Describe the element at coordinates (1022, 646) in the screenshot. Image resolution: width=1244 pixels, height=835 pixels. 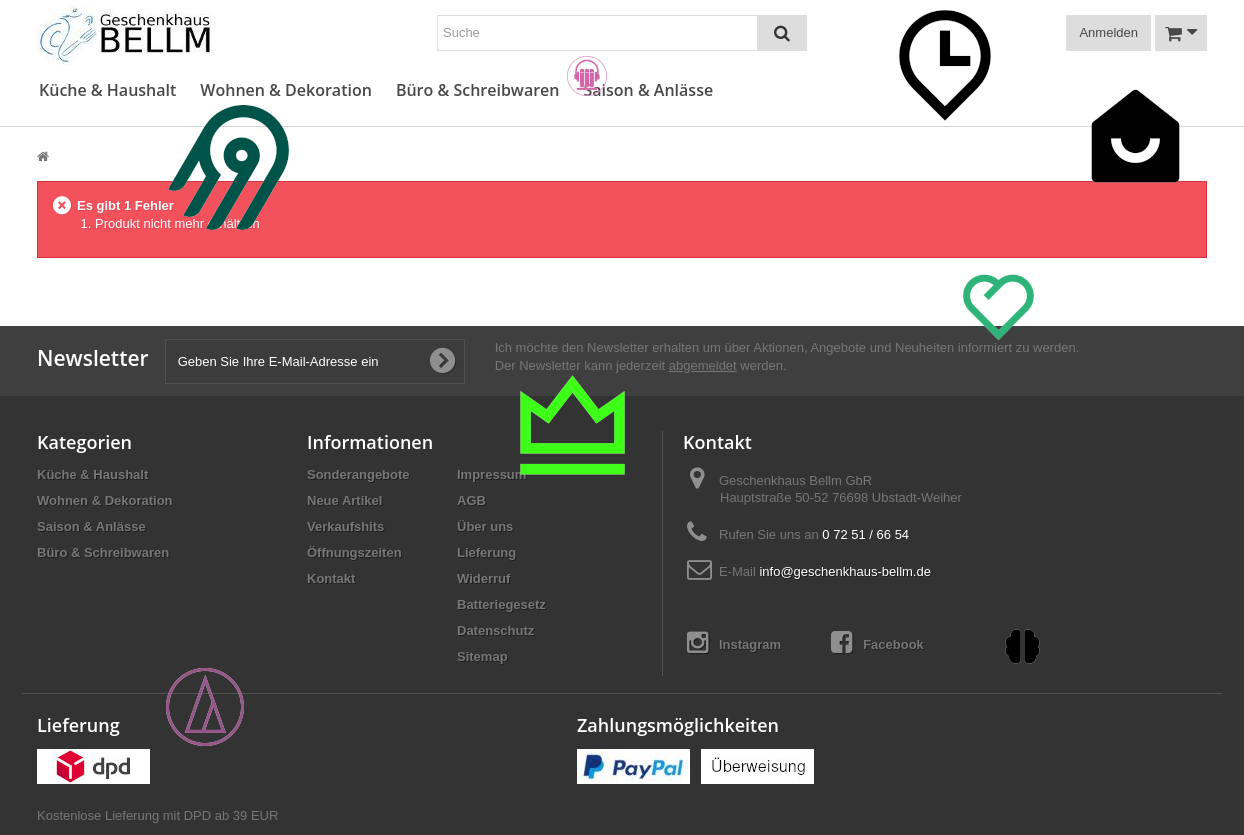
I see `access mental health or wellness features` at that location.